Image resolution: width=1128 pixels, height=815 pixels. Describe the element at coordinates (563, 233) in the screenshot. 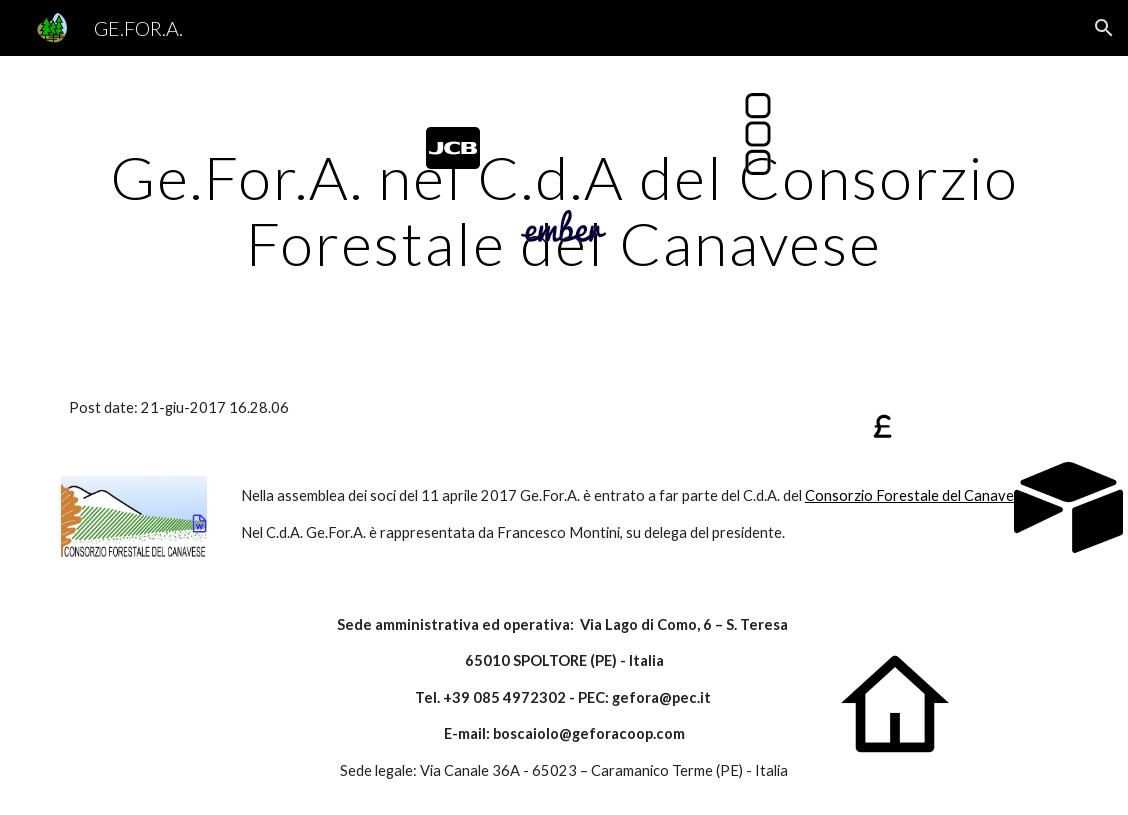

I see `ember.js framework logo` at that location.